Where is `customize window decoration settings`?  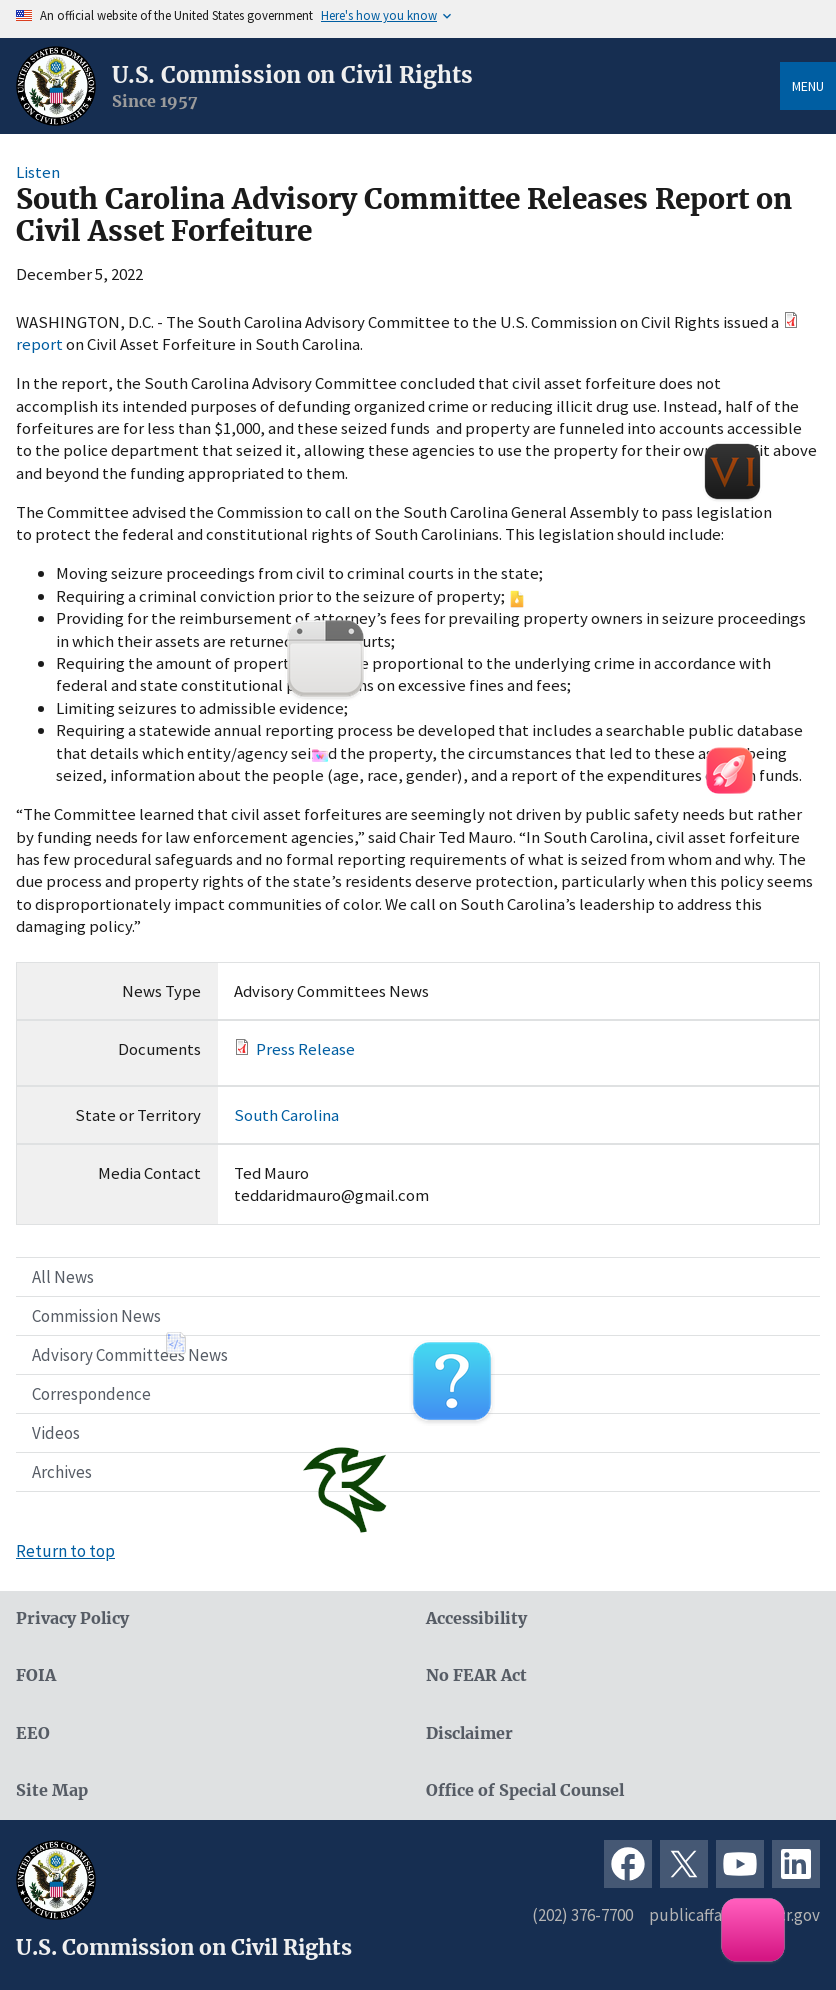 customize window decoration settings is located at coordinates (325, 658).